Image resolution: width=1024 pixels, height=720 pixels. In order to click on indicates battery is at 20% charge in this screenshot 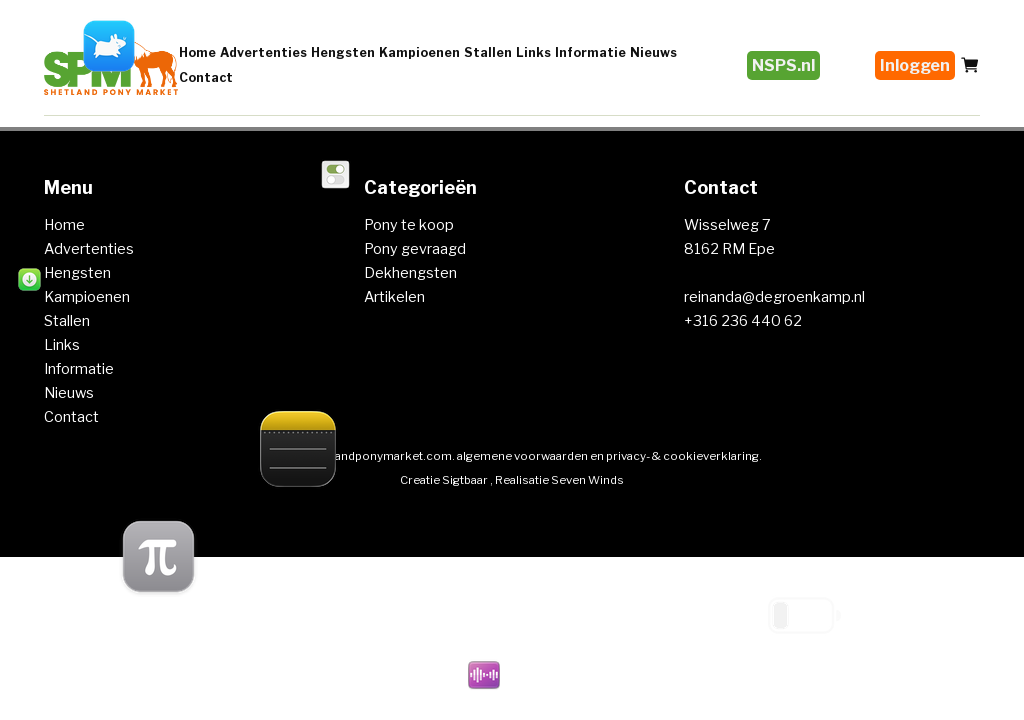, I will do `click(804, 615)`.